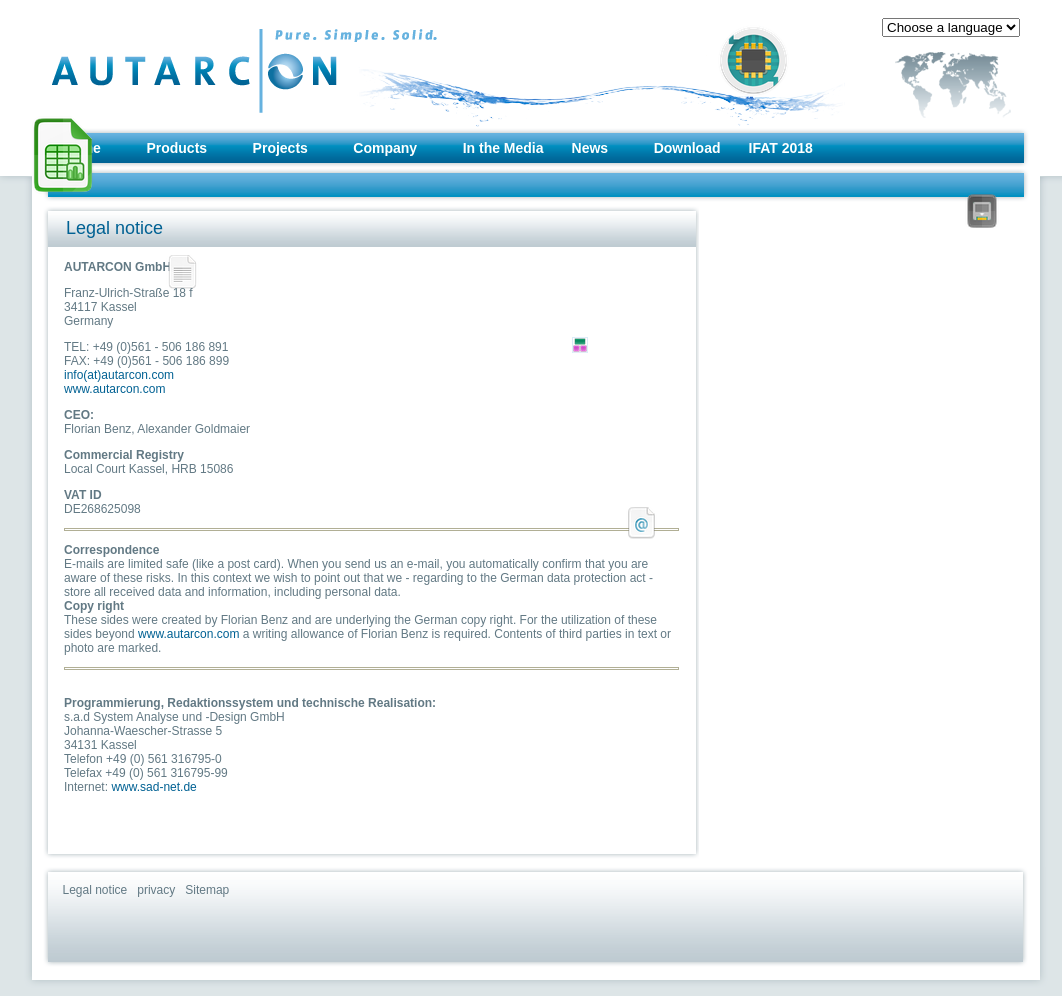 The image size is (1062, 996). What do you see at coordinates (753, 60) in the screenshot?
I see `access firmware update settings` at bounding box center [753, 60].